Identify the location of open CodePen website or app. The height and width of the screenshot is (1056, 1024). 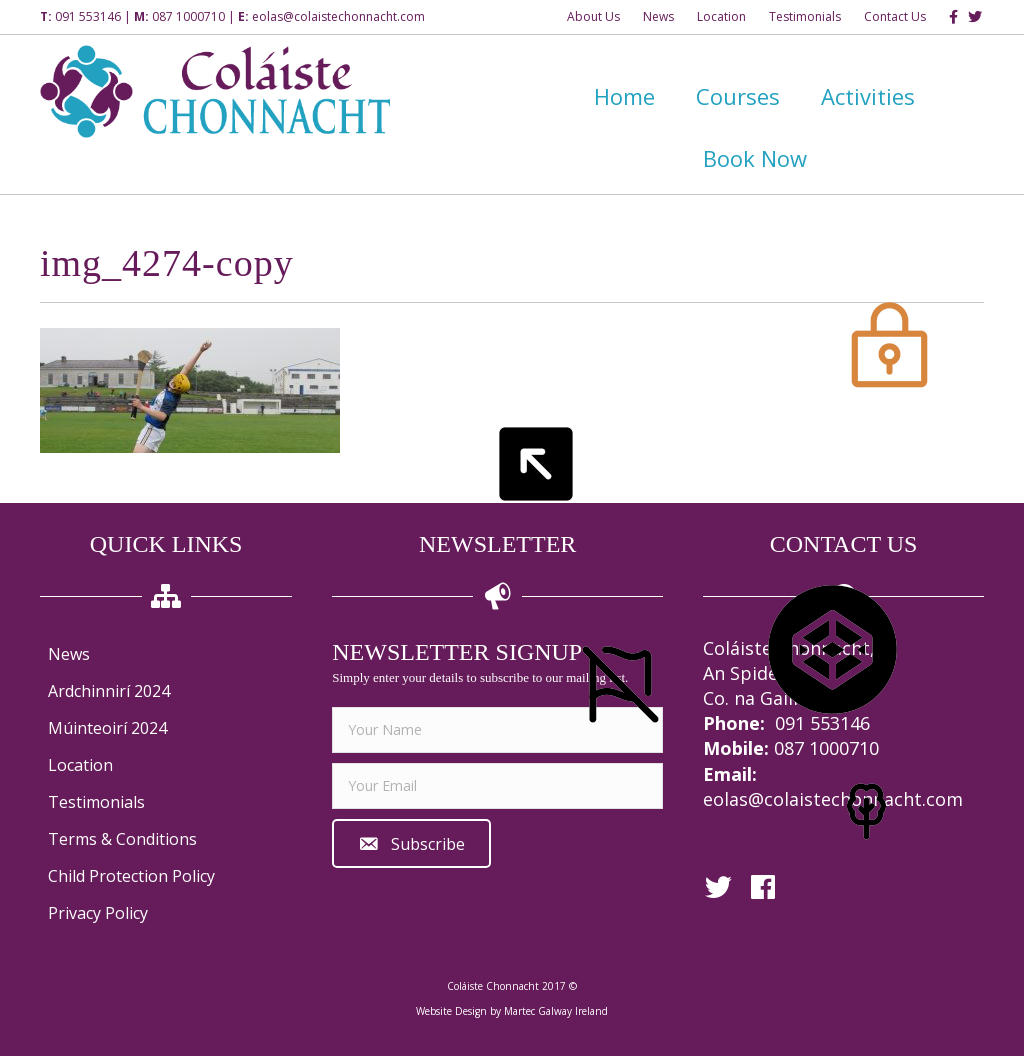
(832, 649).